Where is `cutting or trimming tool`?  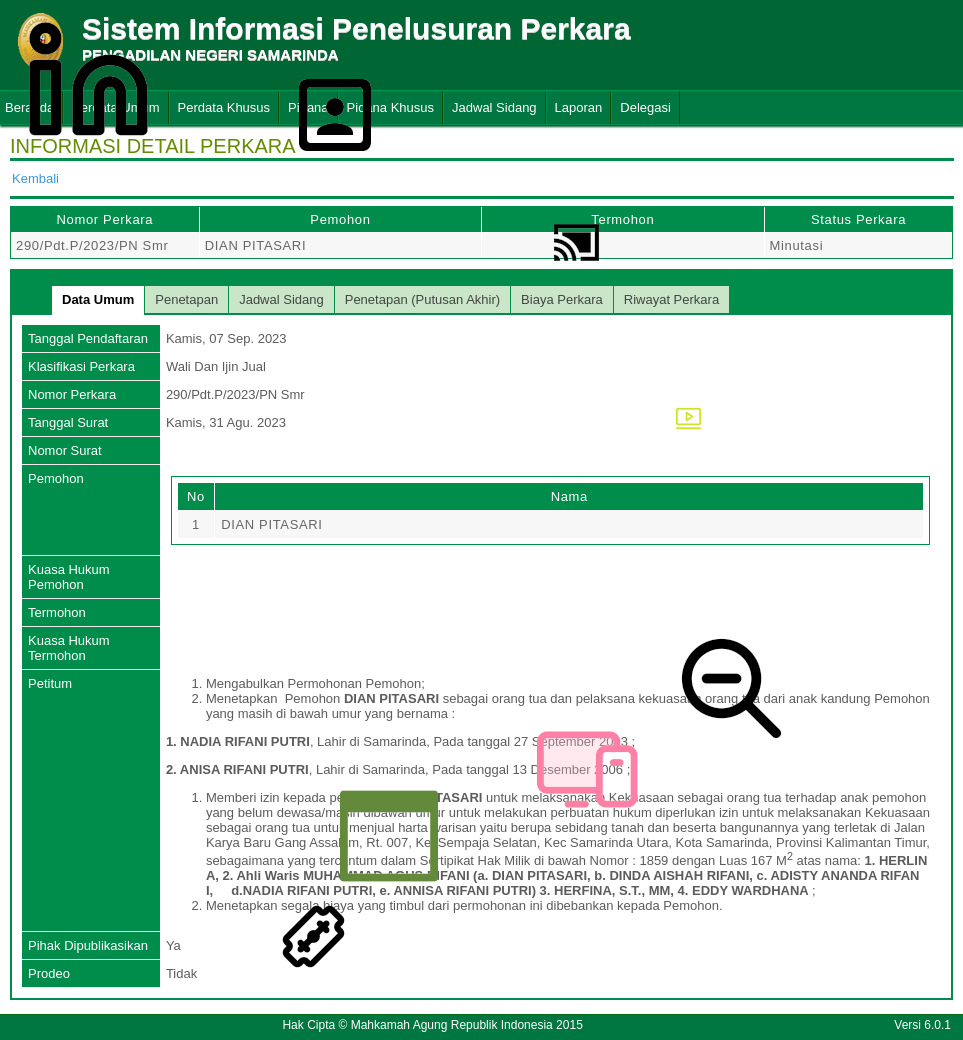 cutting or trimming tool is located at coordinates (313, 936).